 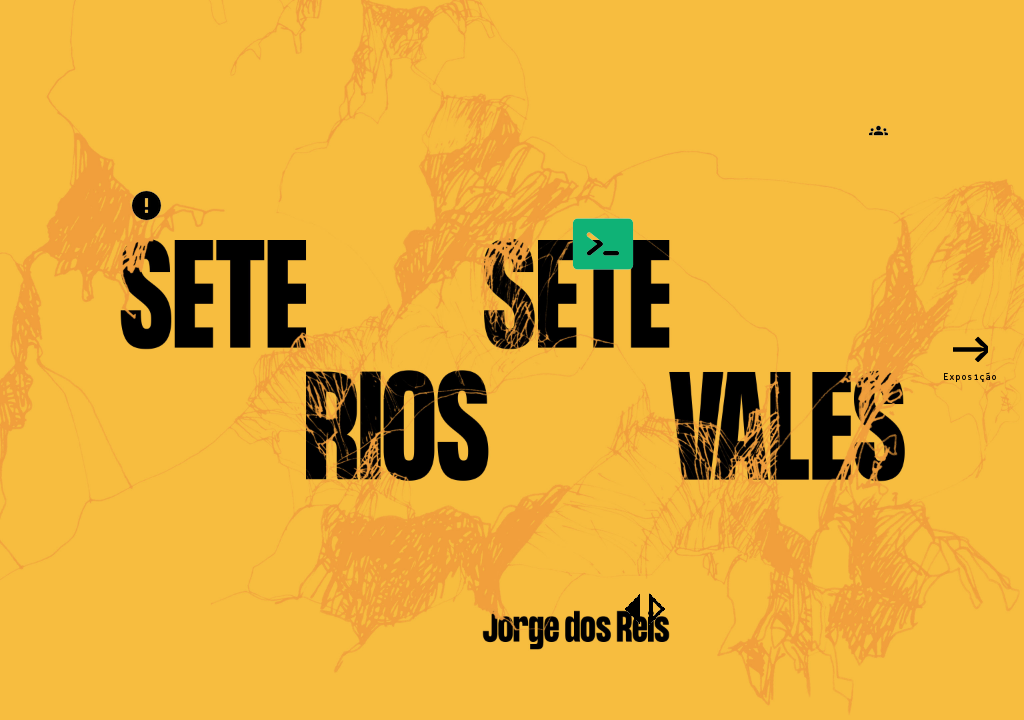 I want to click on view or manage groups, so click(x=878, y=130).